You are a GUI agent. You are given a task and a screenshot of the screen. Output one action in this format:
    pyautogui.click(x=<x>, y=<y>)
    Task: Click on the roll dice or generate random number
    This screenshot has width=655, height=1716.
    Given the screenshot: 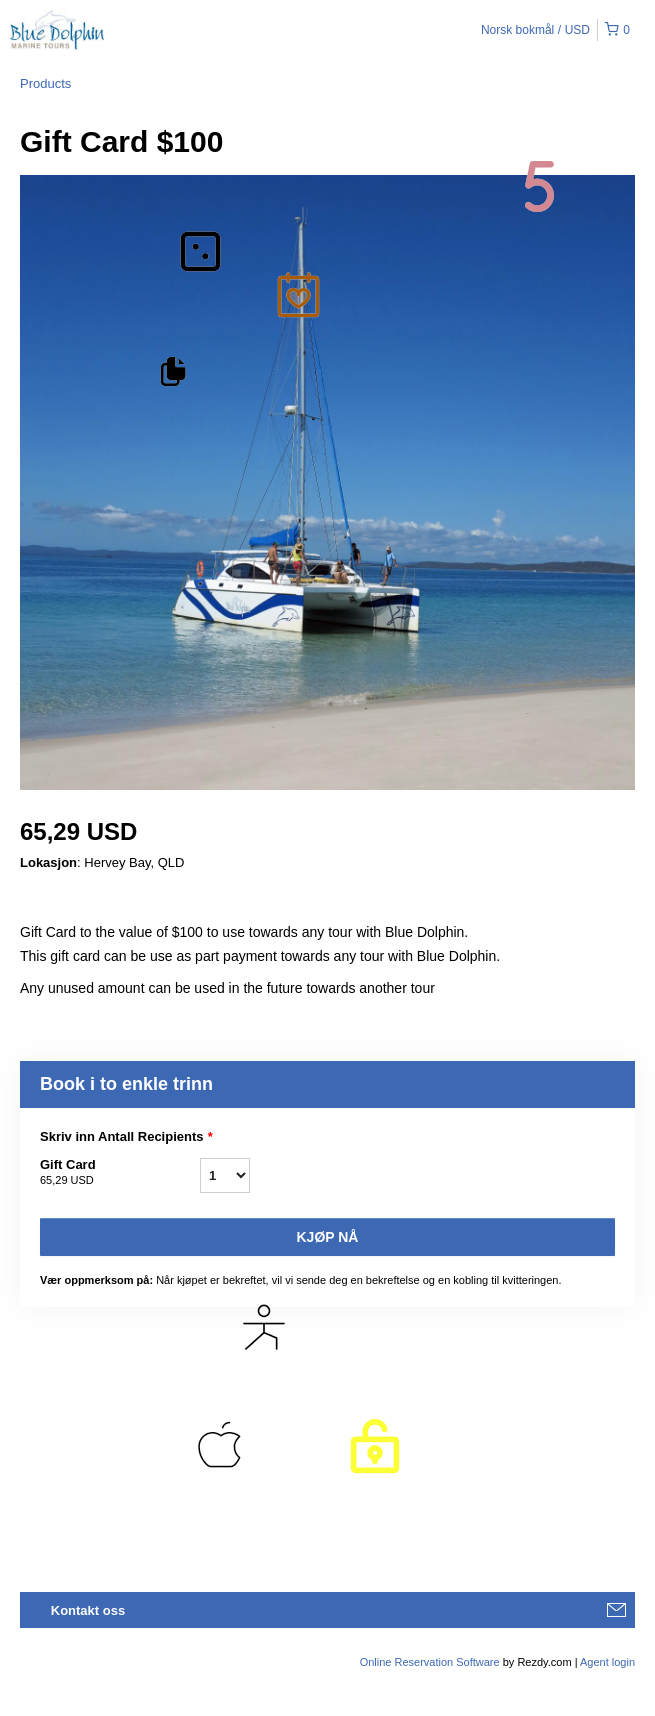 What is the action you would take?
    pyautogui.click(x=200, y=251)
    